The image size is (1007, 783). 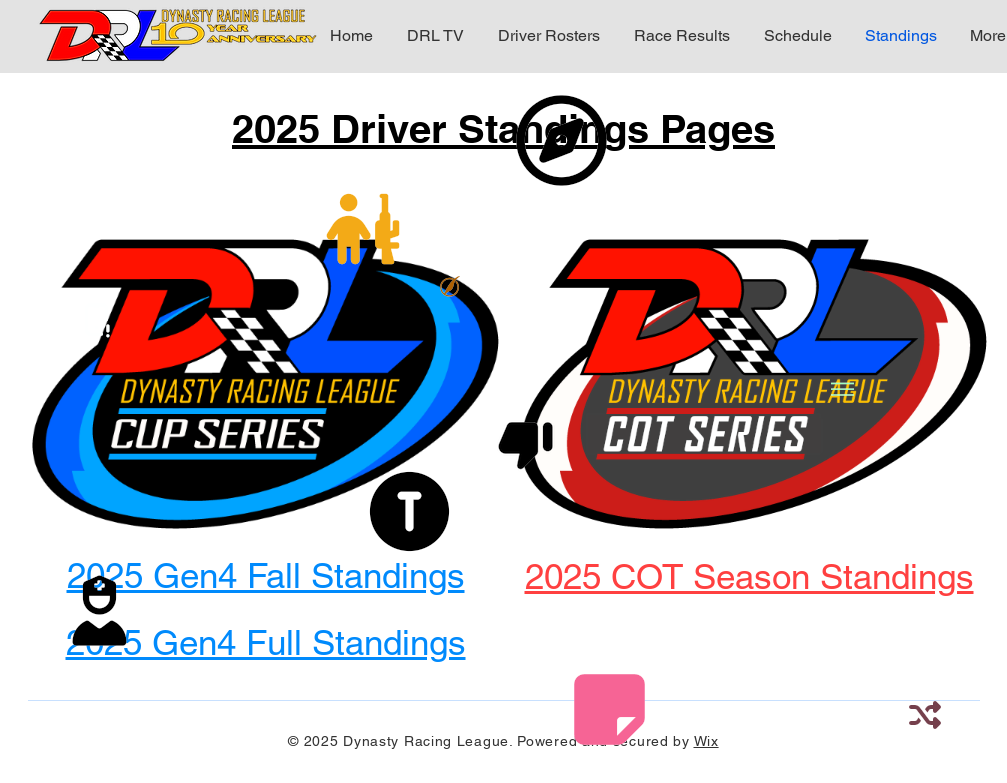 I want to click on access healthcare or nursing services, so click(x=99, y=612).